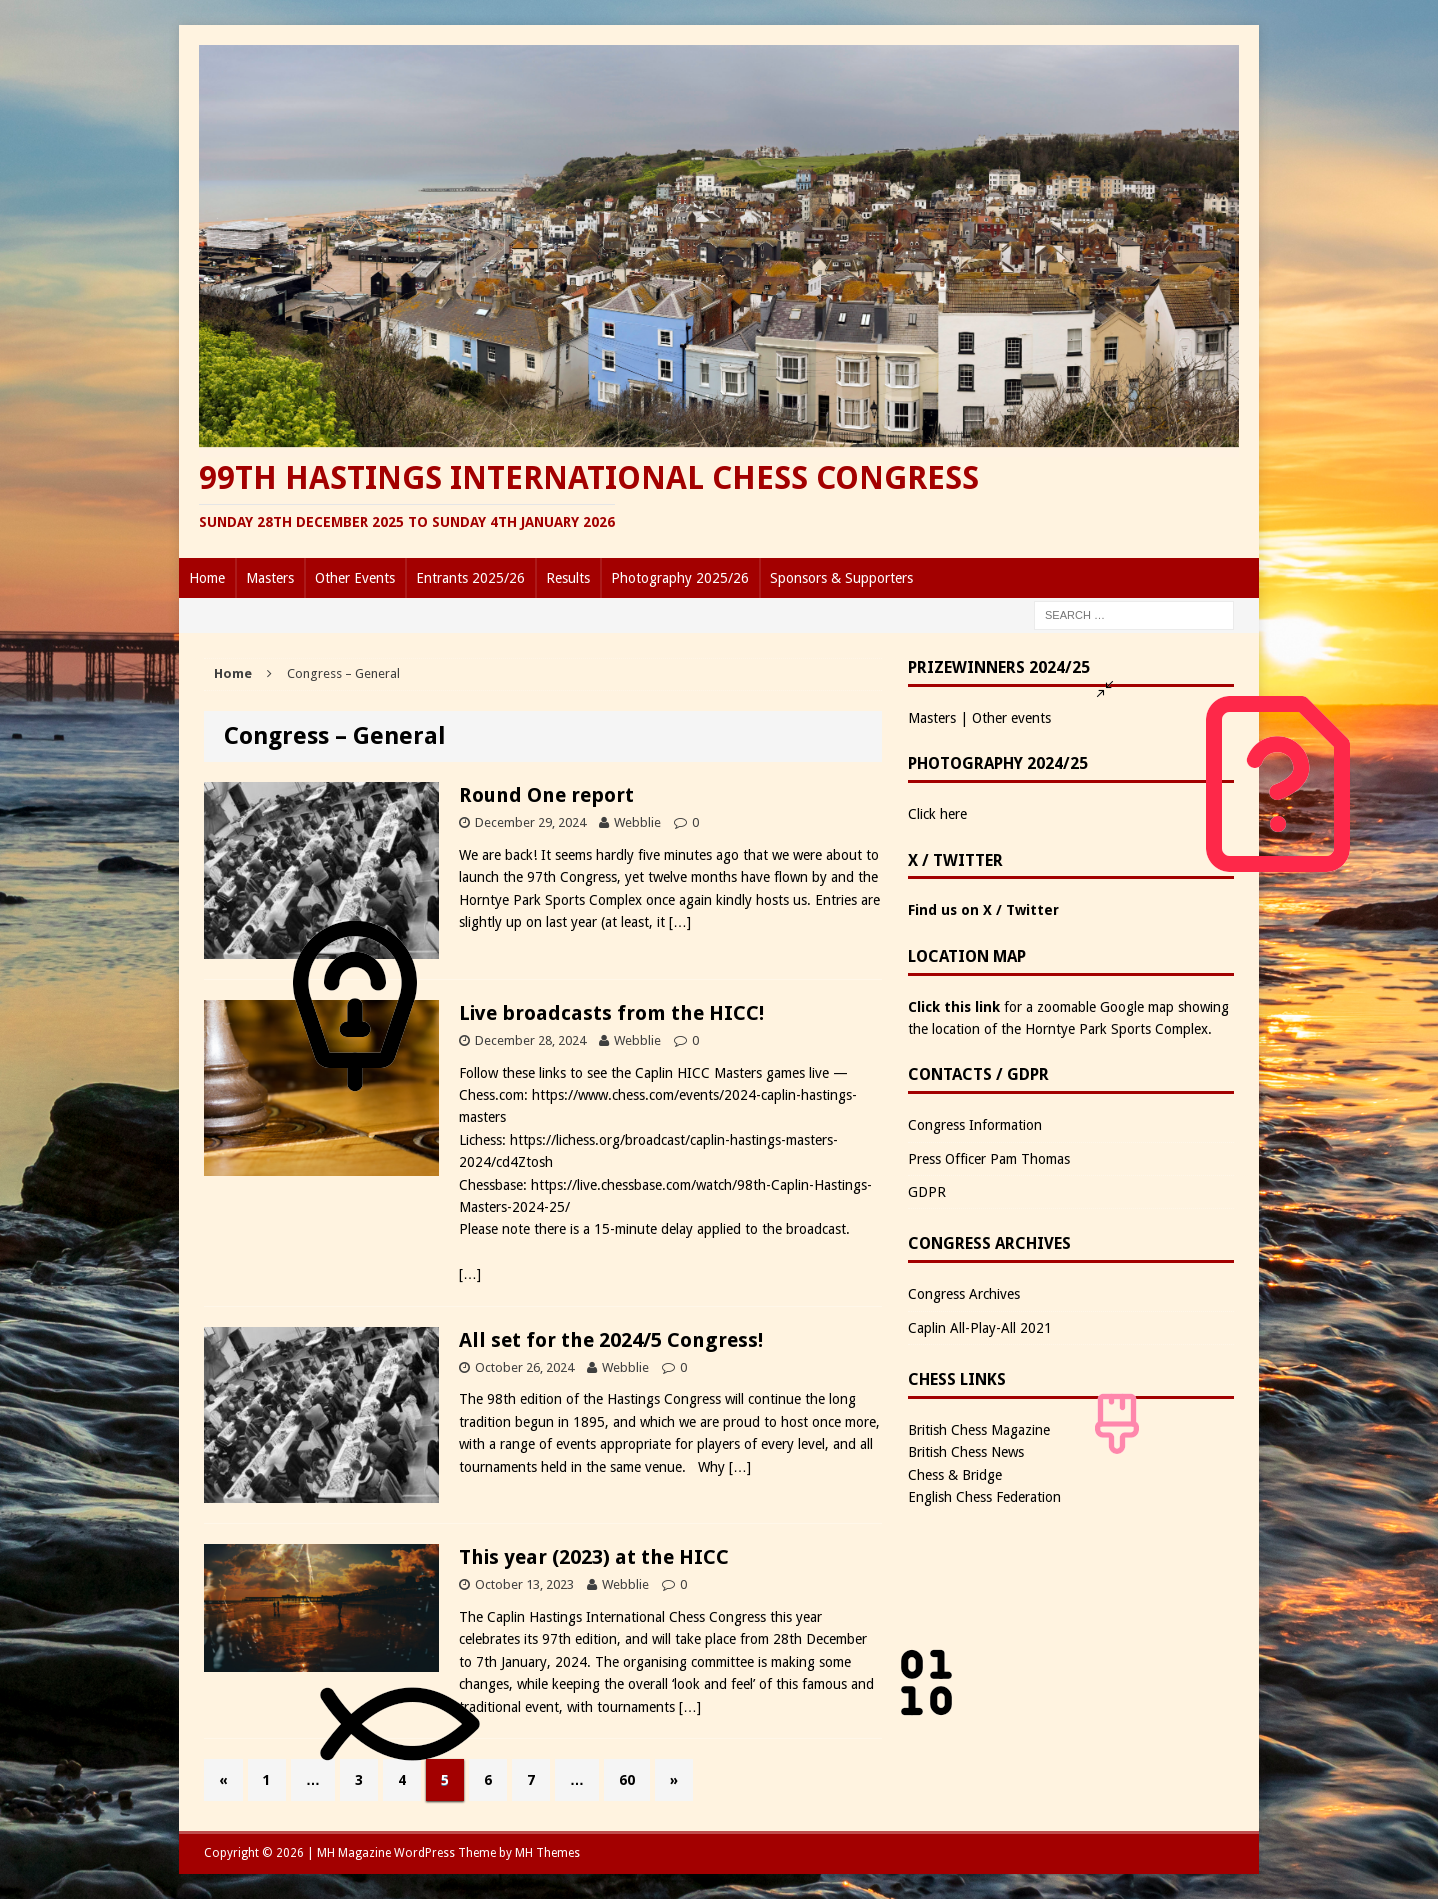 The image size is (1438, 1899). I want to click on ichthys or christian fish symbol, so click(400, 1724).